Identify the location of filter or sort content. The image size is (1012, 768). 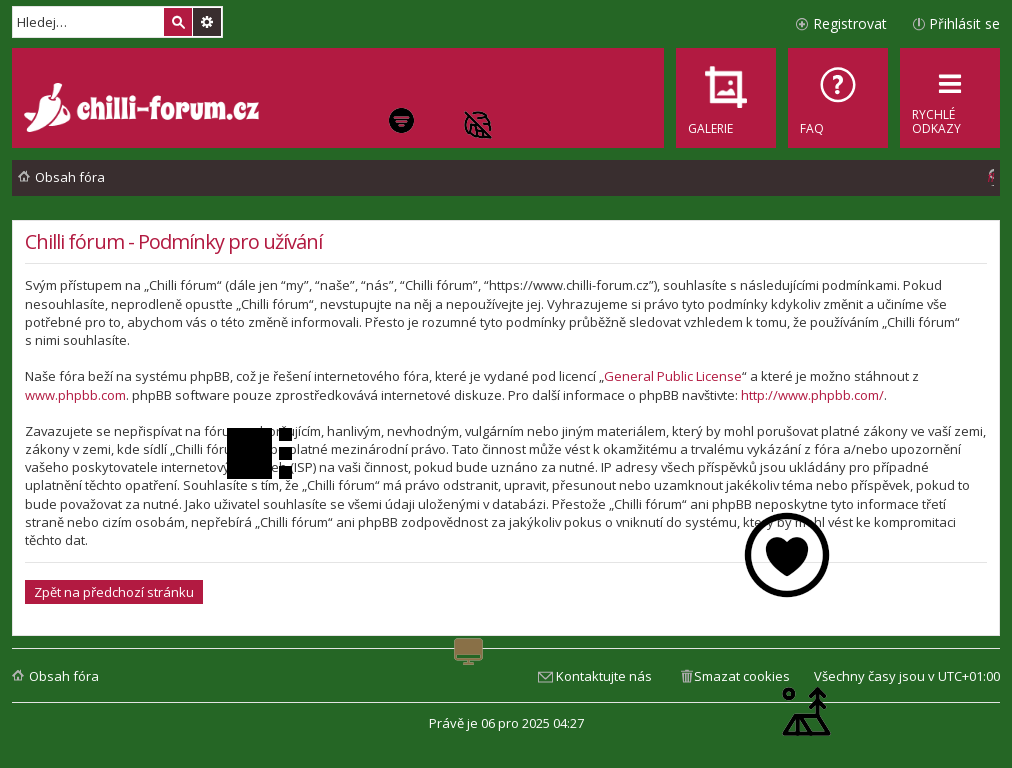
(401, 120).